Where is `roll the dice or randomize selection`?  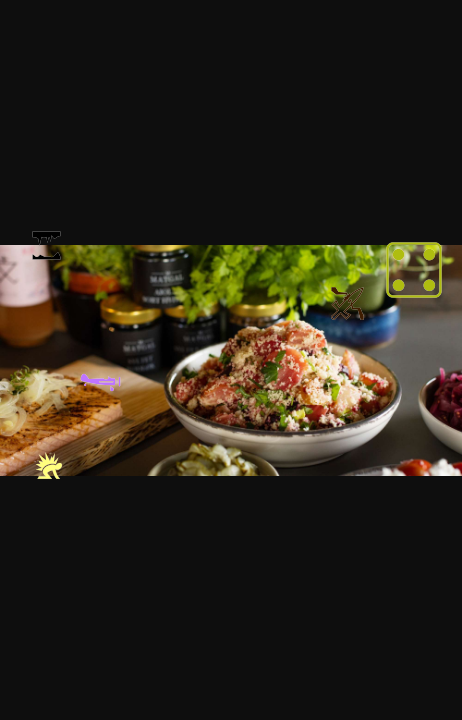
roll the dice or randomize selection is located at coordinates (414, 270).